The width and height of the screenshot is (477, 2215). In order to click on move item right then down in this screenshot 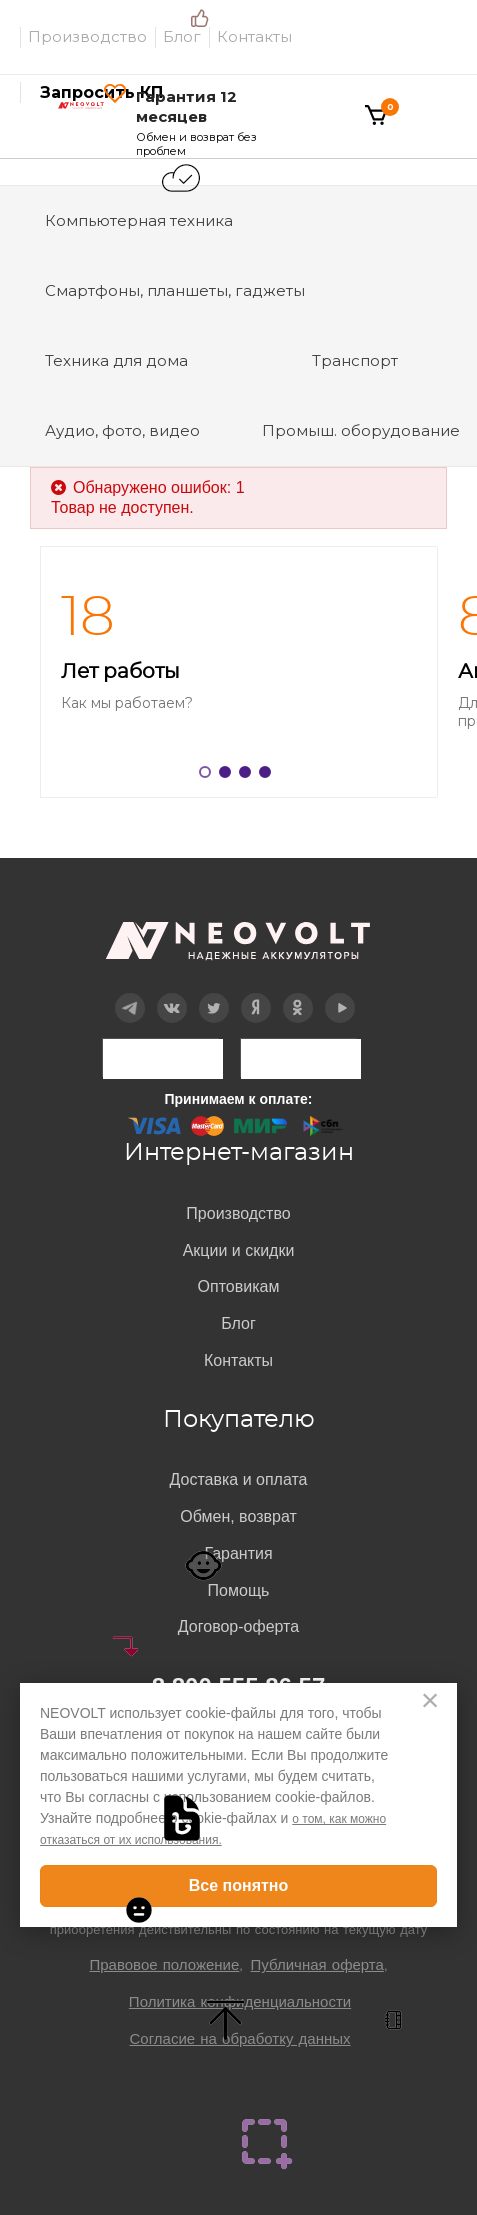, I will do `click(125, 1645)`.